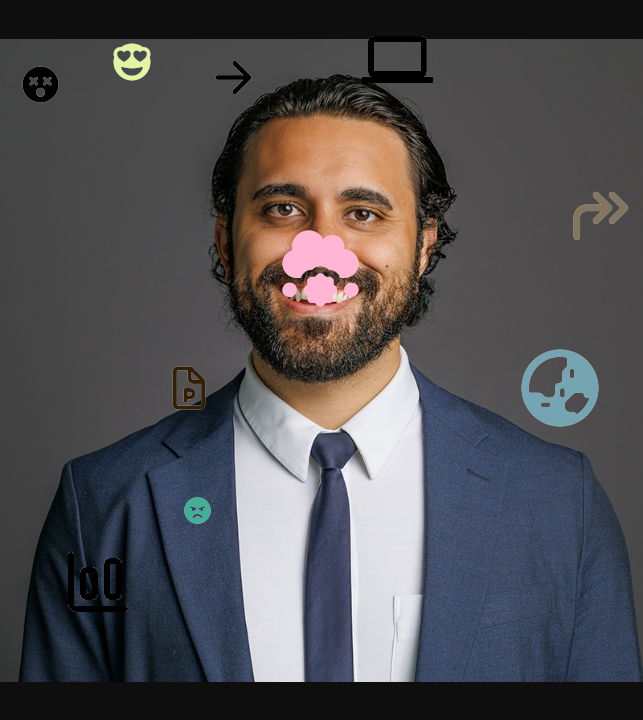 This screenshot has width=643, height=720. Describe the element at coordinates (233, 77) in the screenshot. I see `navigate to the next page or step` at that location.